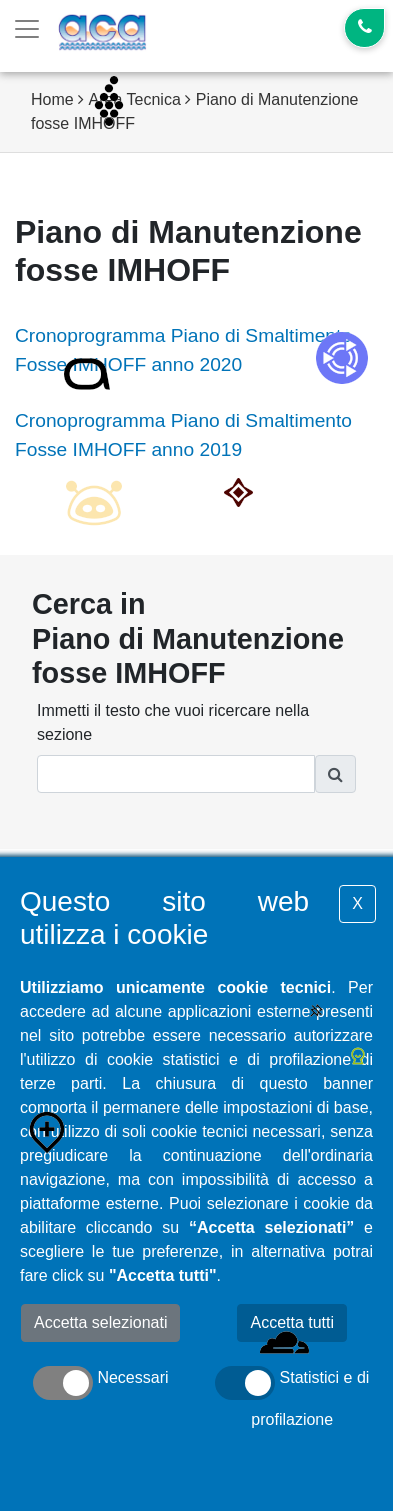 The height and width of the screenshot is (1511, 393). Describe the element at coordinates (238, 492) in the screenshot. I see `openmined logo - an open-source privacy-focused AI platform` at that location.